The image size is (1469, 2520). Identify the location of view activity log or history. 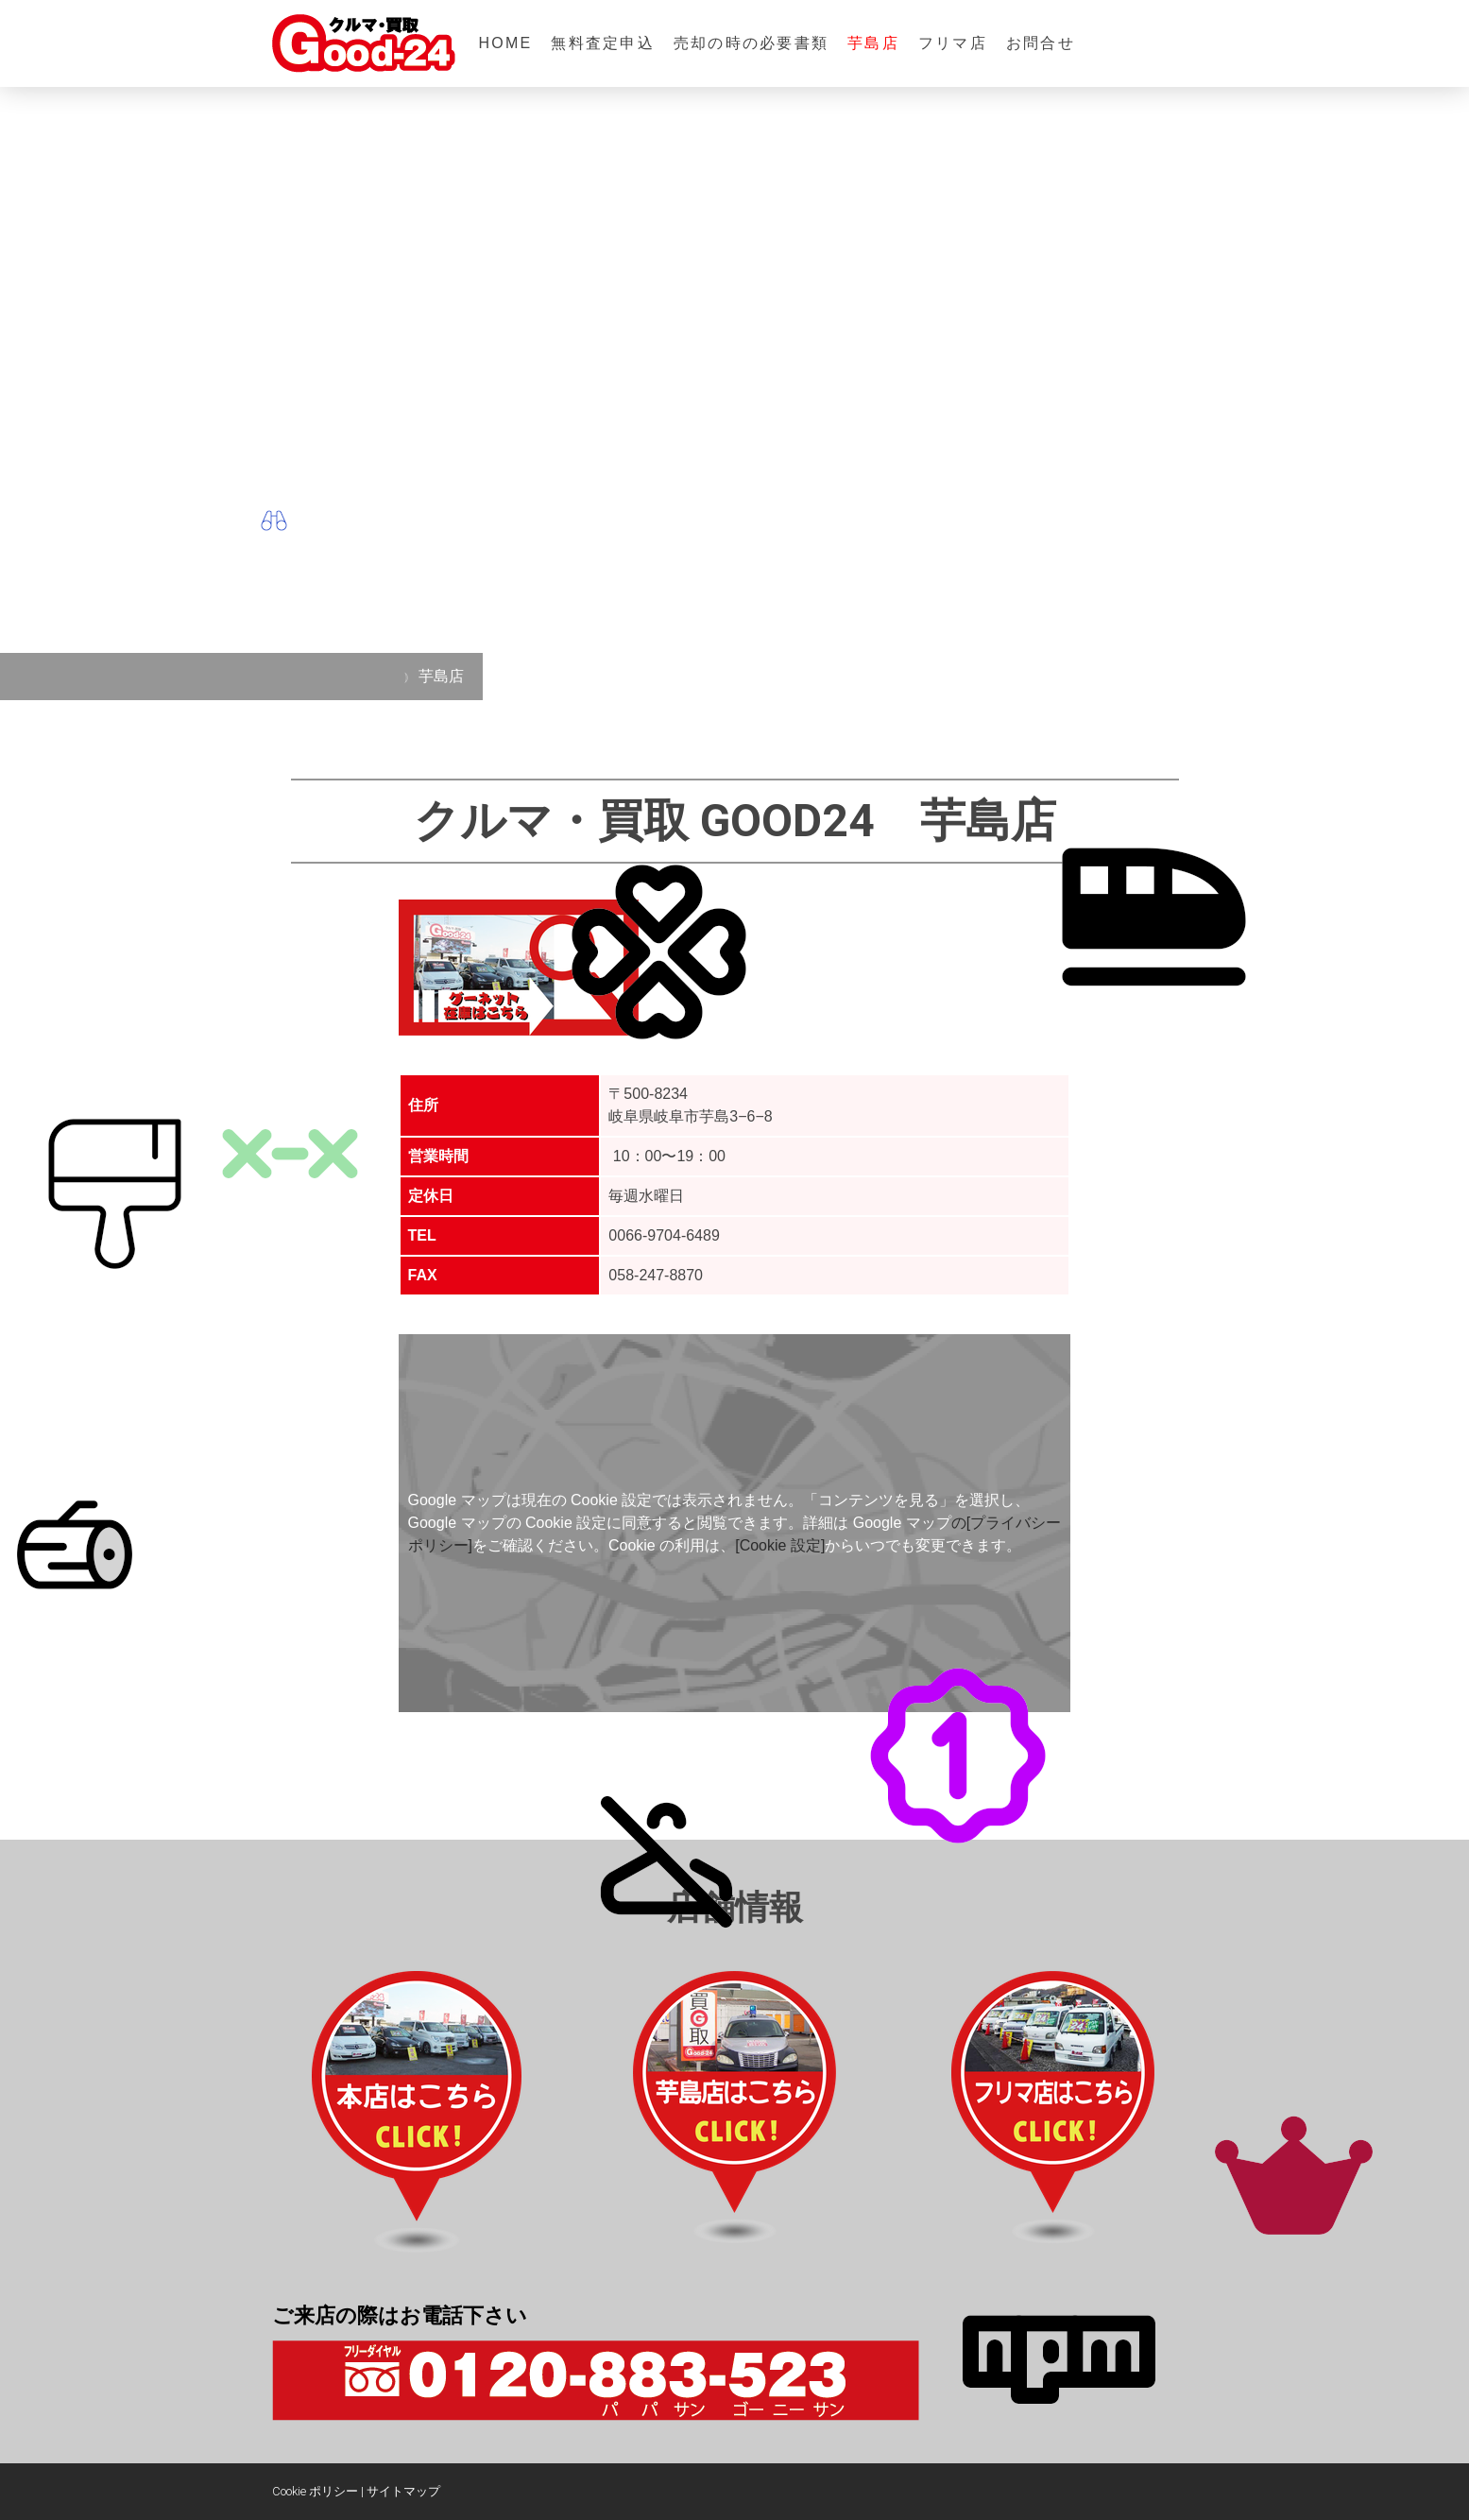
(75, 1551).